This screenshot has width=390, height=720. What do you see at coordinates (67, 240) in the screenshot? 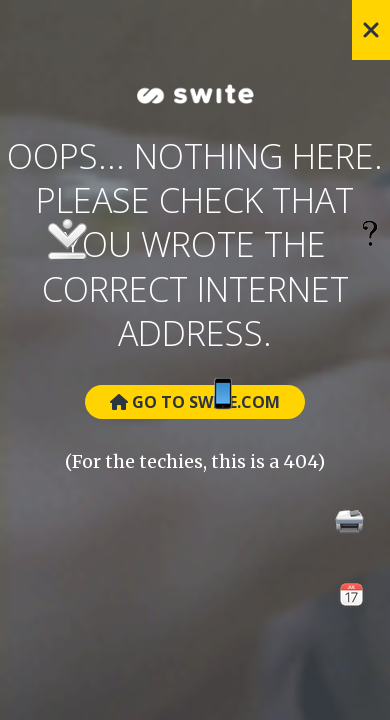
I see `scroll to bottom of page or list` at bounding box center [67, 240].